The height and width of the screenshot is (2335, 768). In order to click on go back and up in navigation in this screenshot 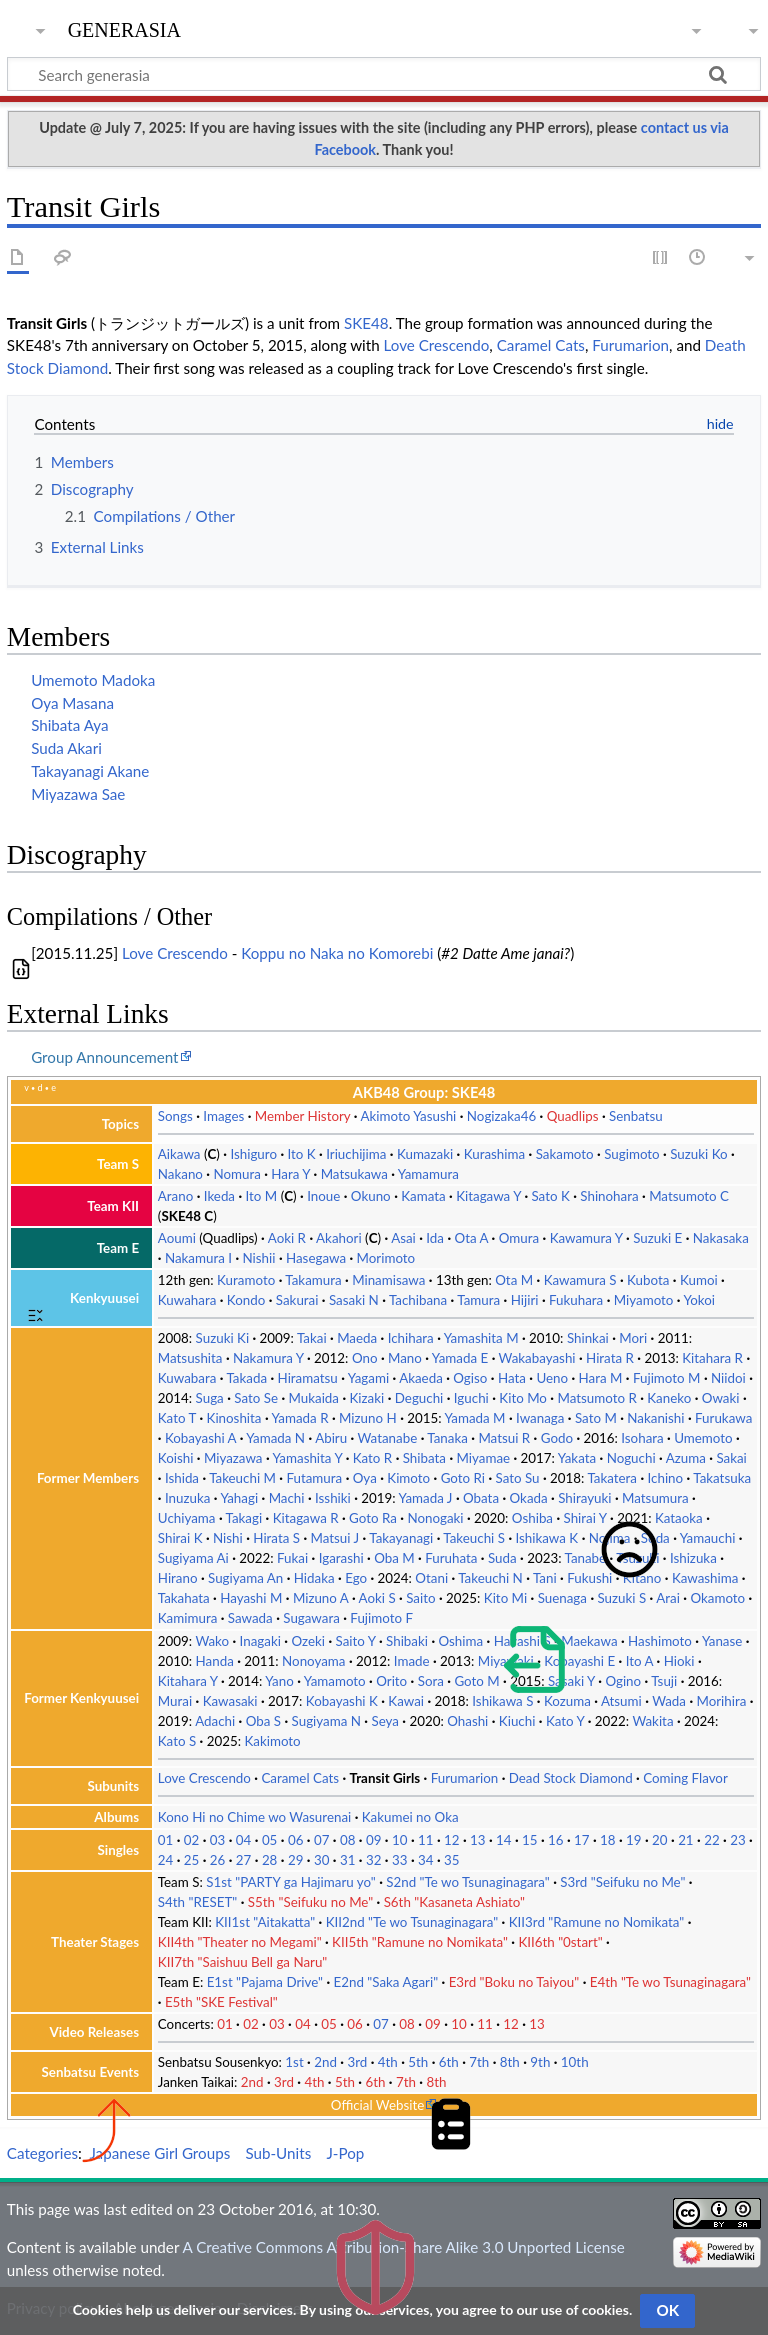, I will do `click(106, 2130)`.